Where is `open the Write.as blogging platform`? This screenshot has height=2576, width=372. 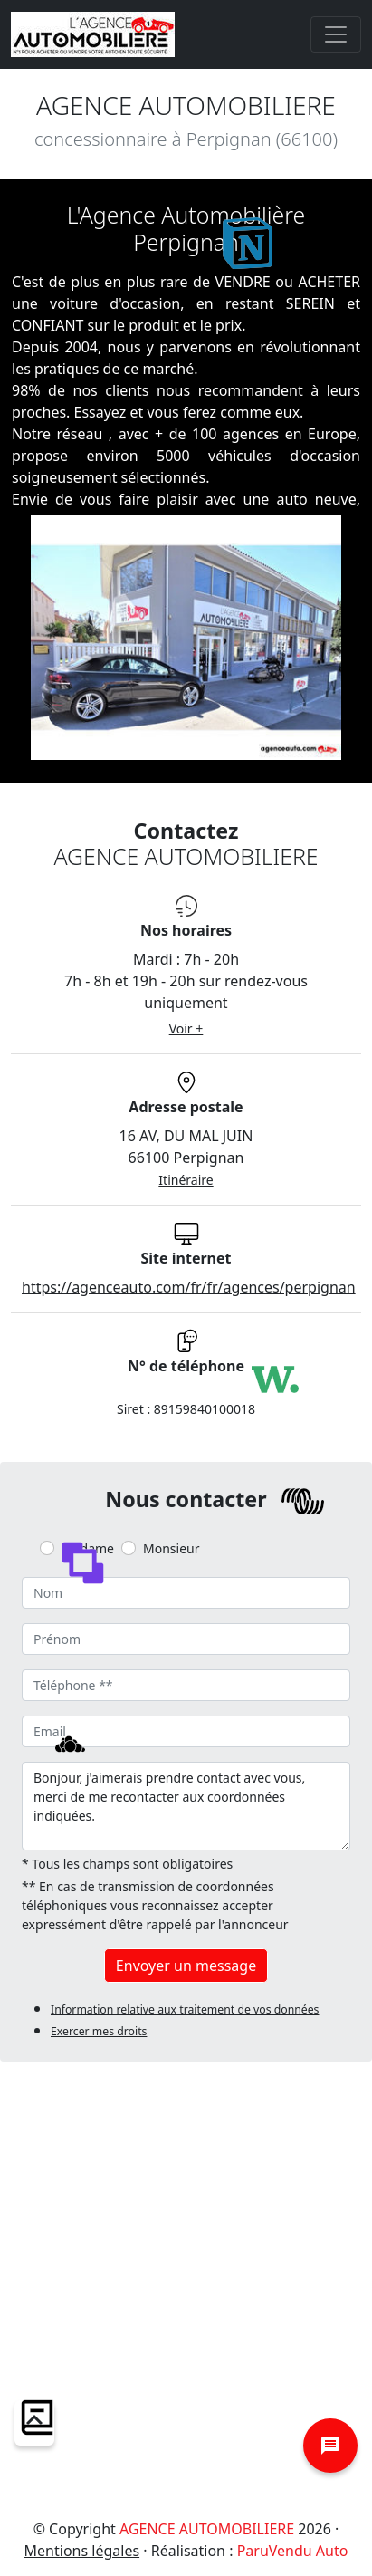 open the Write.as blogging platform is located at coordinates (275, 1379).